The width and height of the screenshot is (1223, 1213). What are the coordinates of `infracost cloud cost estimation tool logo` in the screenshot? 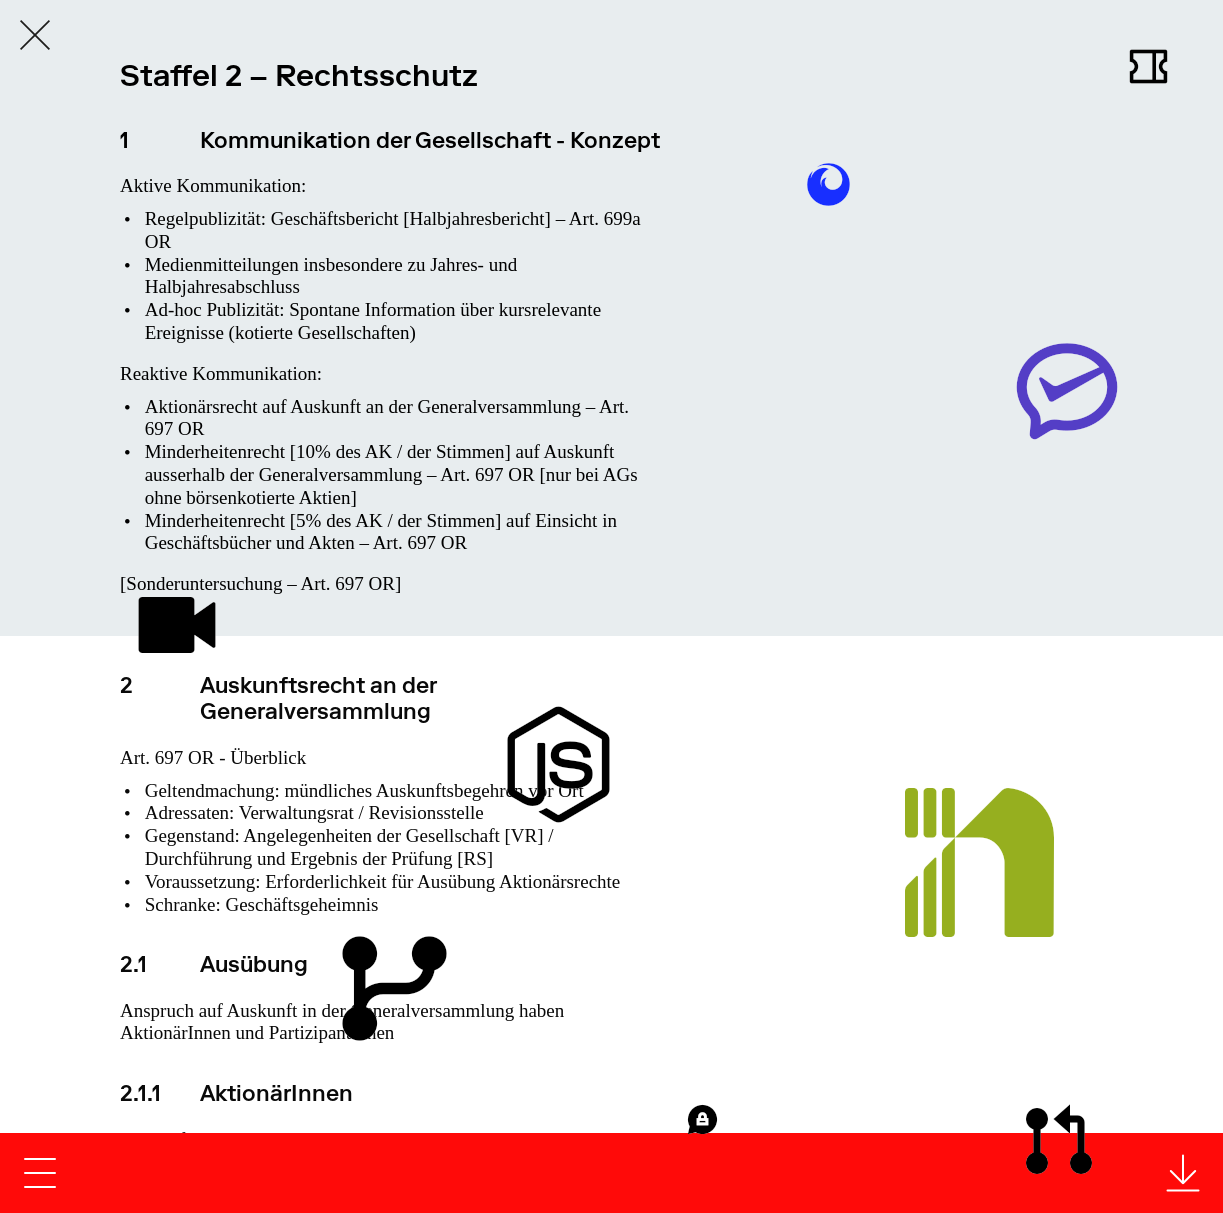 It's located at (979, 862).